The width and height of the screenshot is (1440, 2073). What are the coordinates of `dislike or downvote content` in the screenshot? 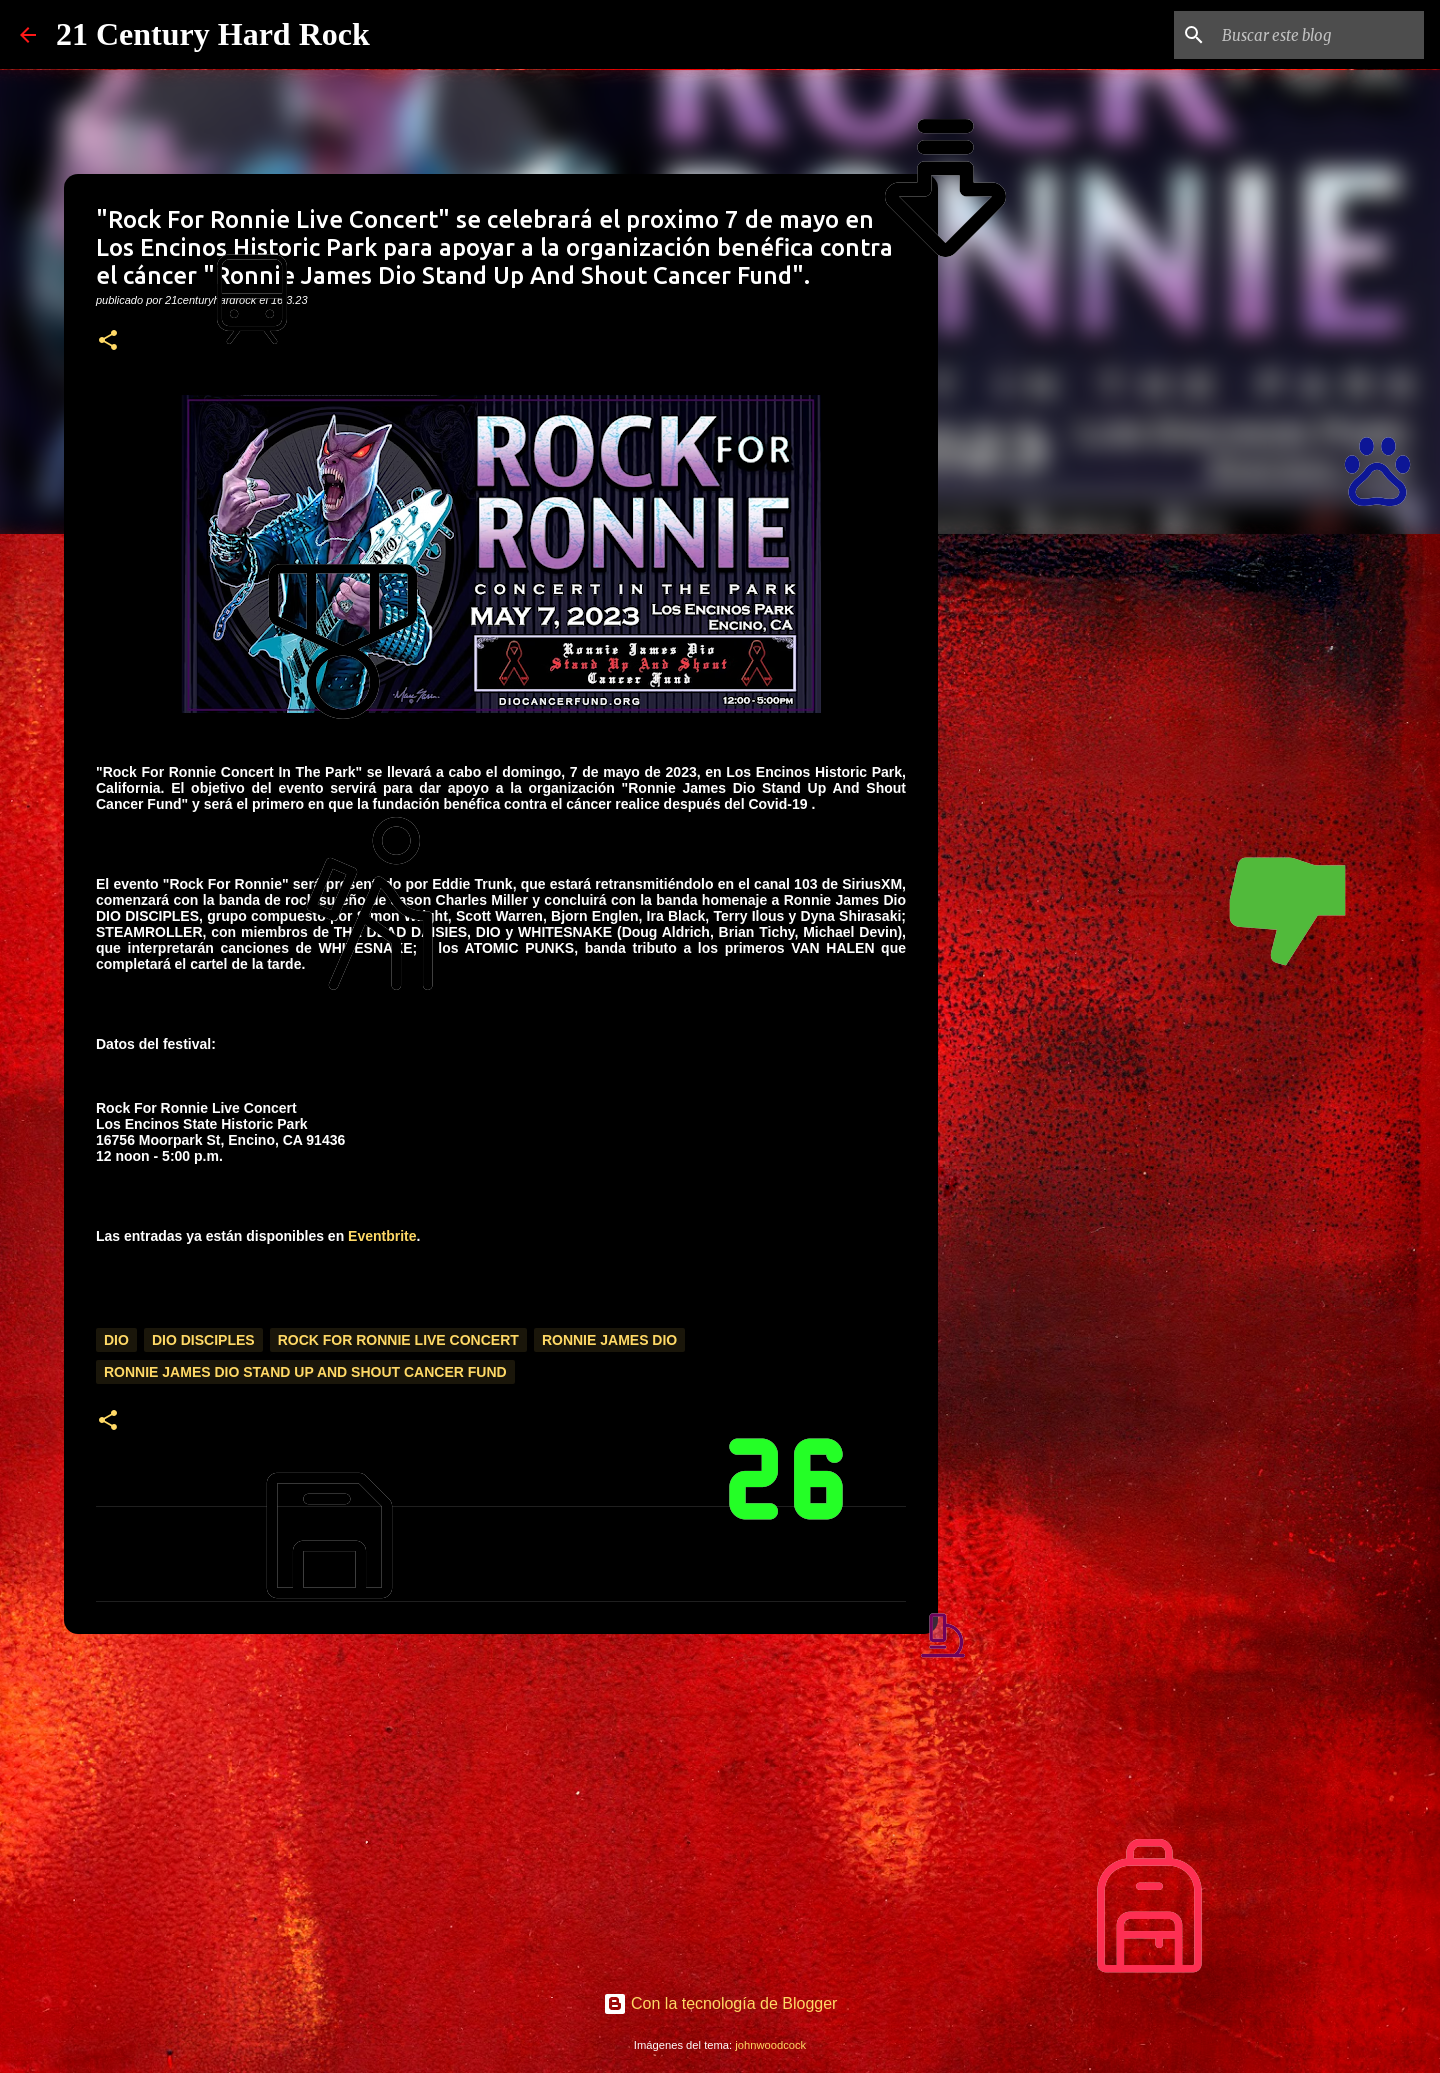 It's located at (1287, 911).